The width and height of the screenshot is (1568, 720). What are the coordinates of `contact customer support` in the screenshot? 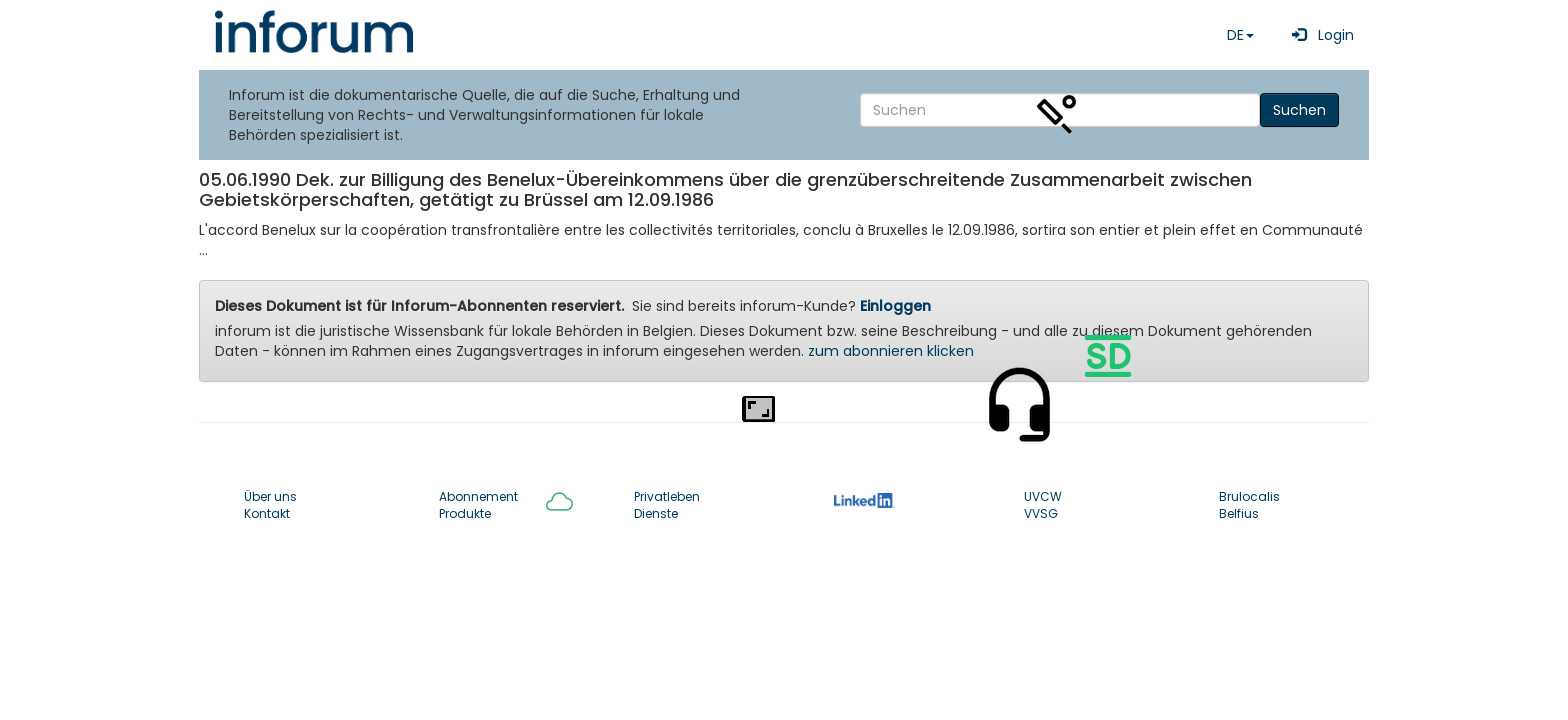 It's located at (1019, 404).